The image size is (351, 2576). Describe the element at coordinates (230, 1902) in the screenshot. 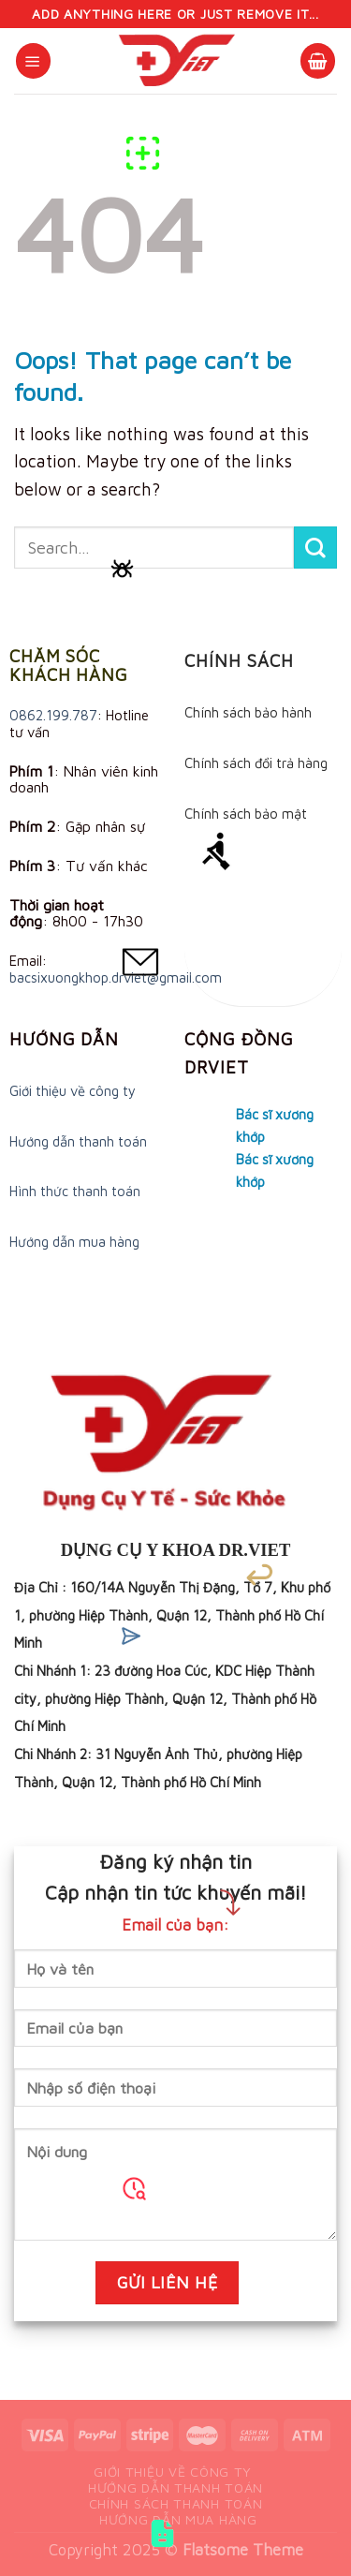

I see `redirect or forward content downward` at that location.